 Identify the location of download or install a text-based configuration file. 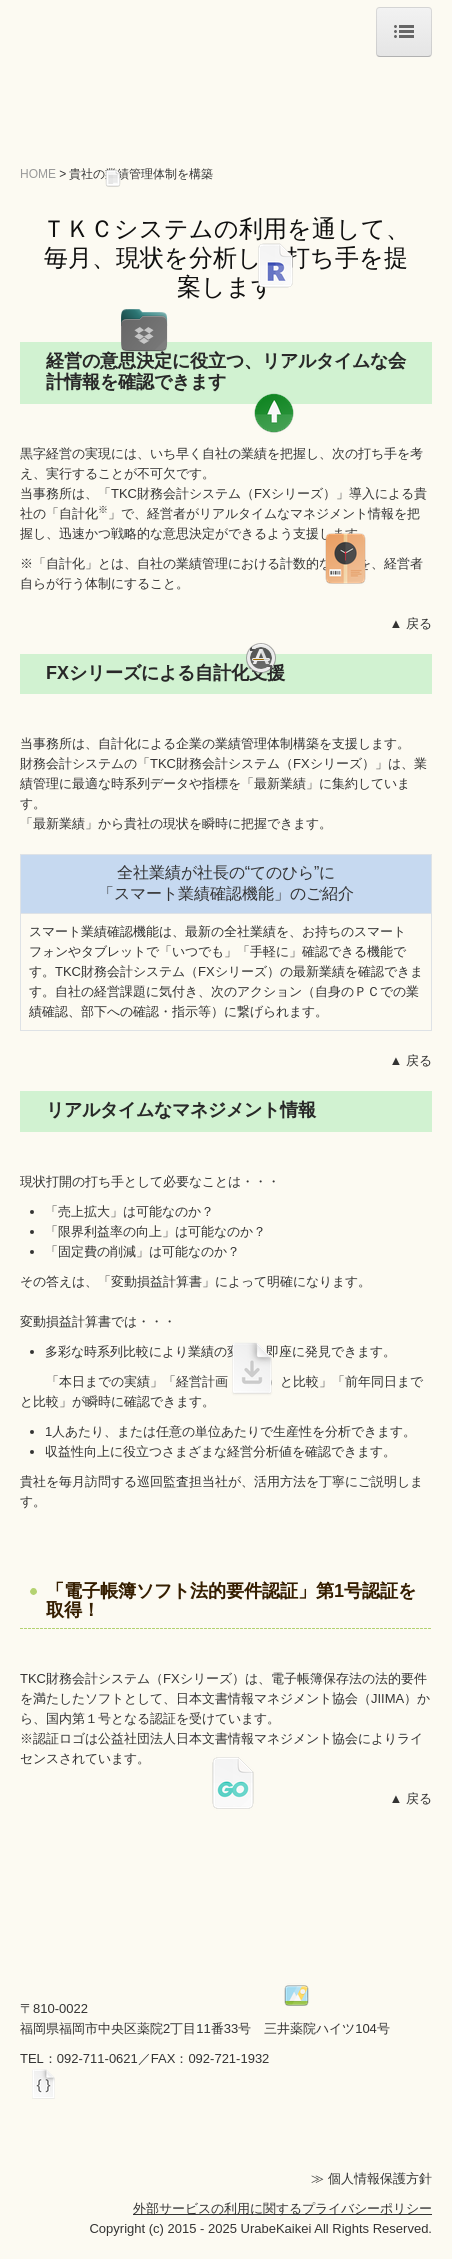
(252, 1369).